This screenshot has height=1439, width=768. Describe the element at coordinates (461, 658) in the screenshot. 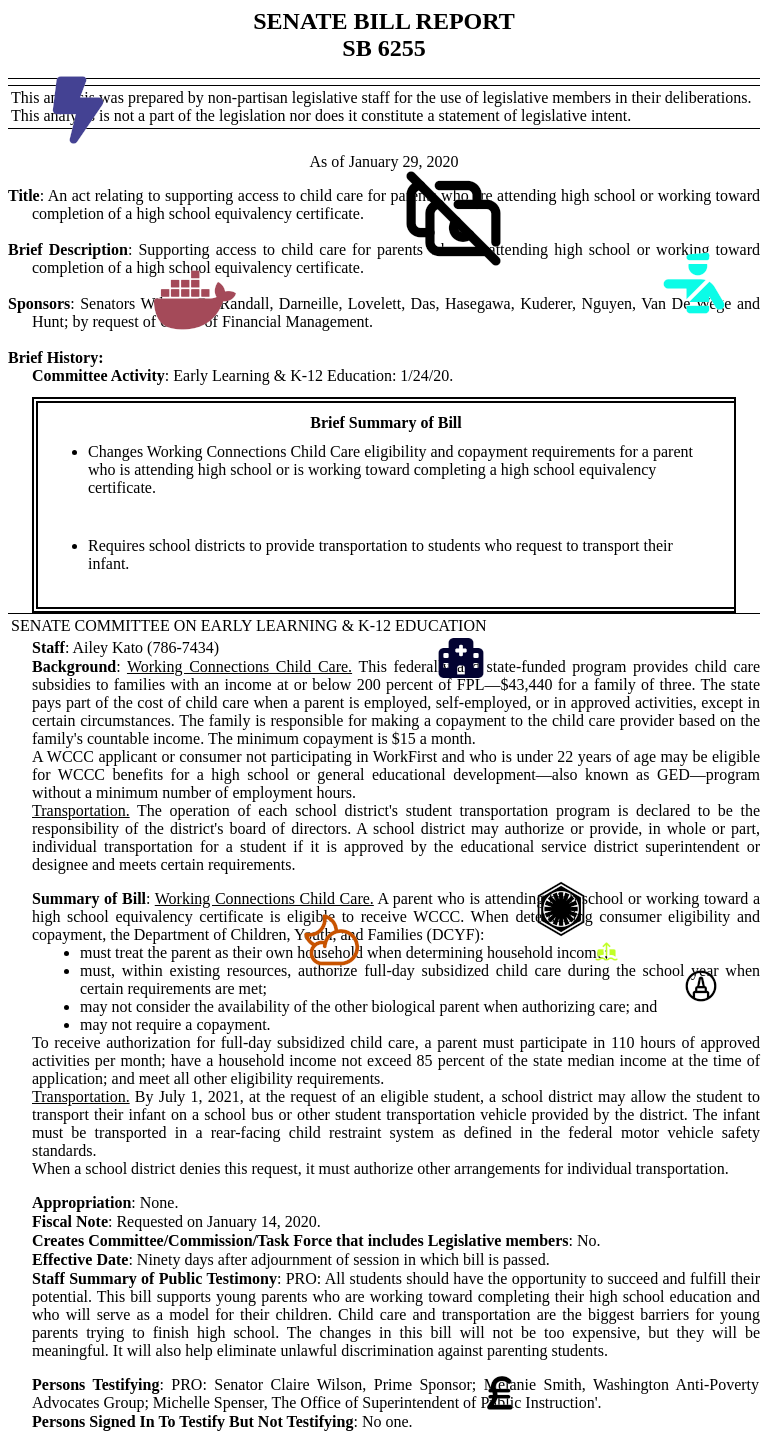

I see `find nearby hospitals or medical facilities` at that location.